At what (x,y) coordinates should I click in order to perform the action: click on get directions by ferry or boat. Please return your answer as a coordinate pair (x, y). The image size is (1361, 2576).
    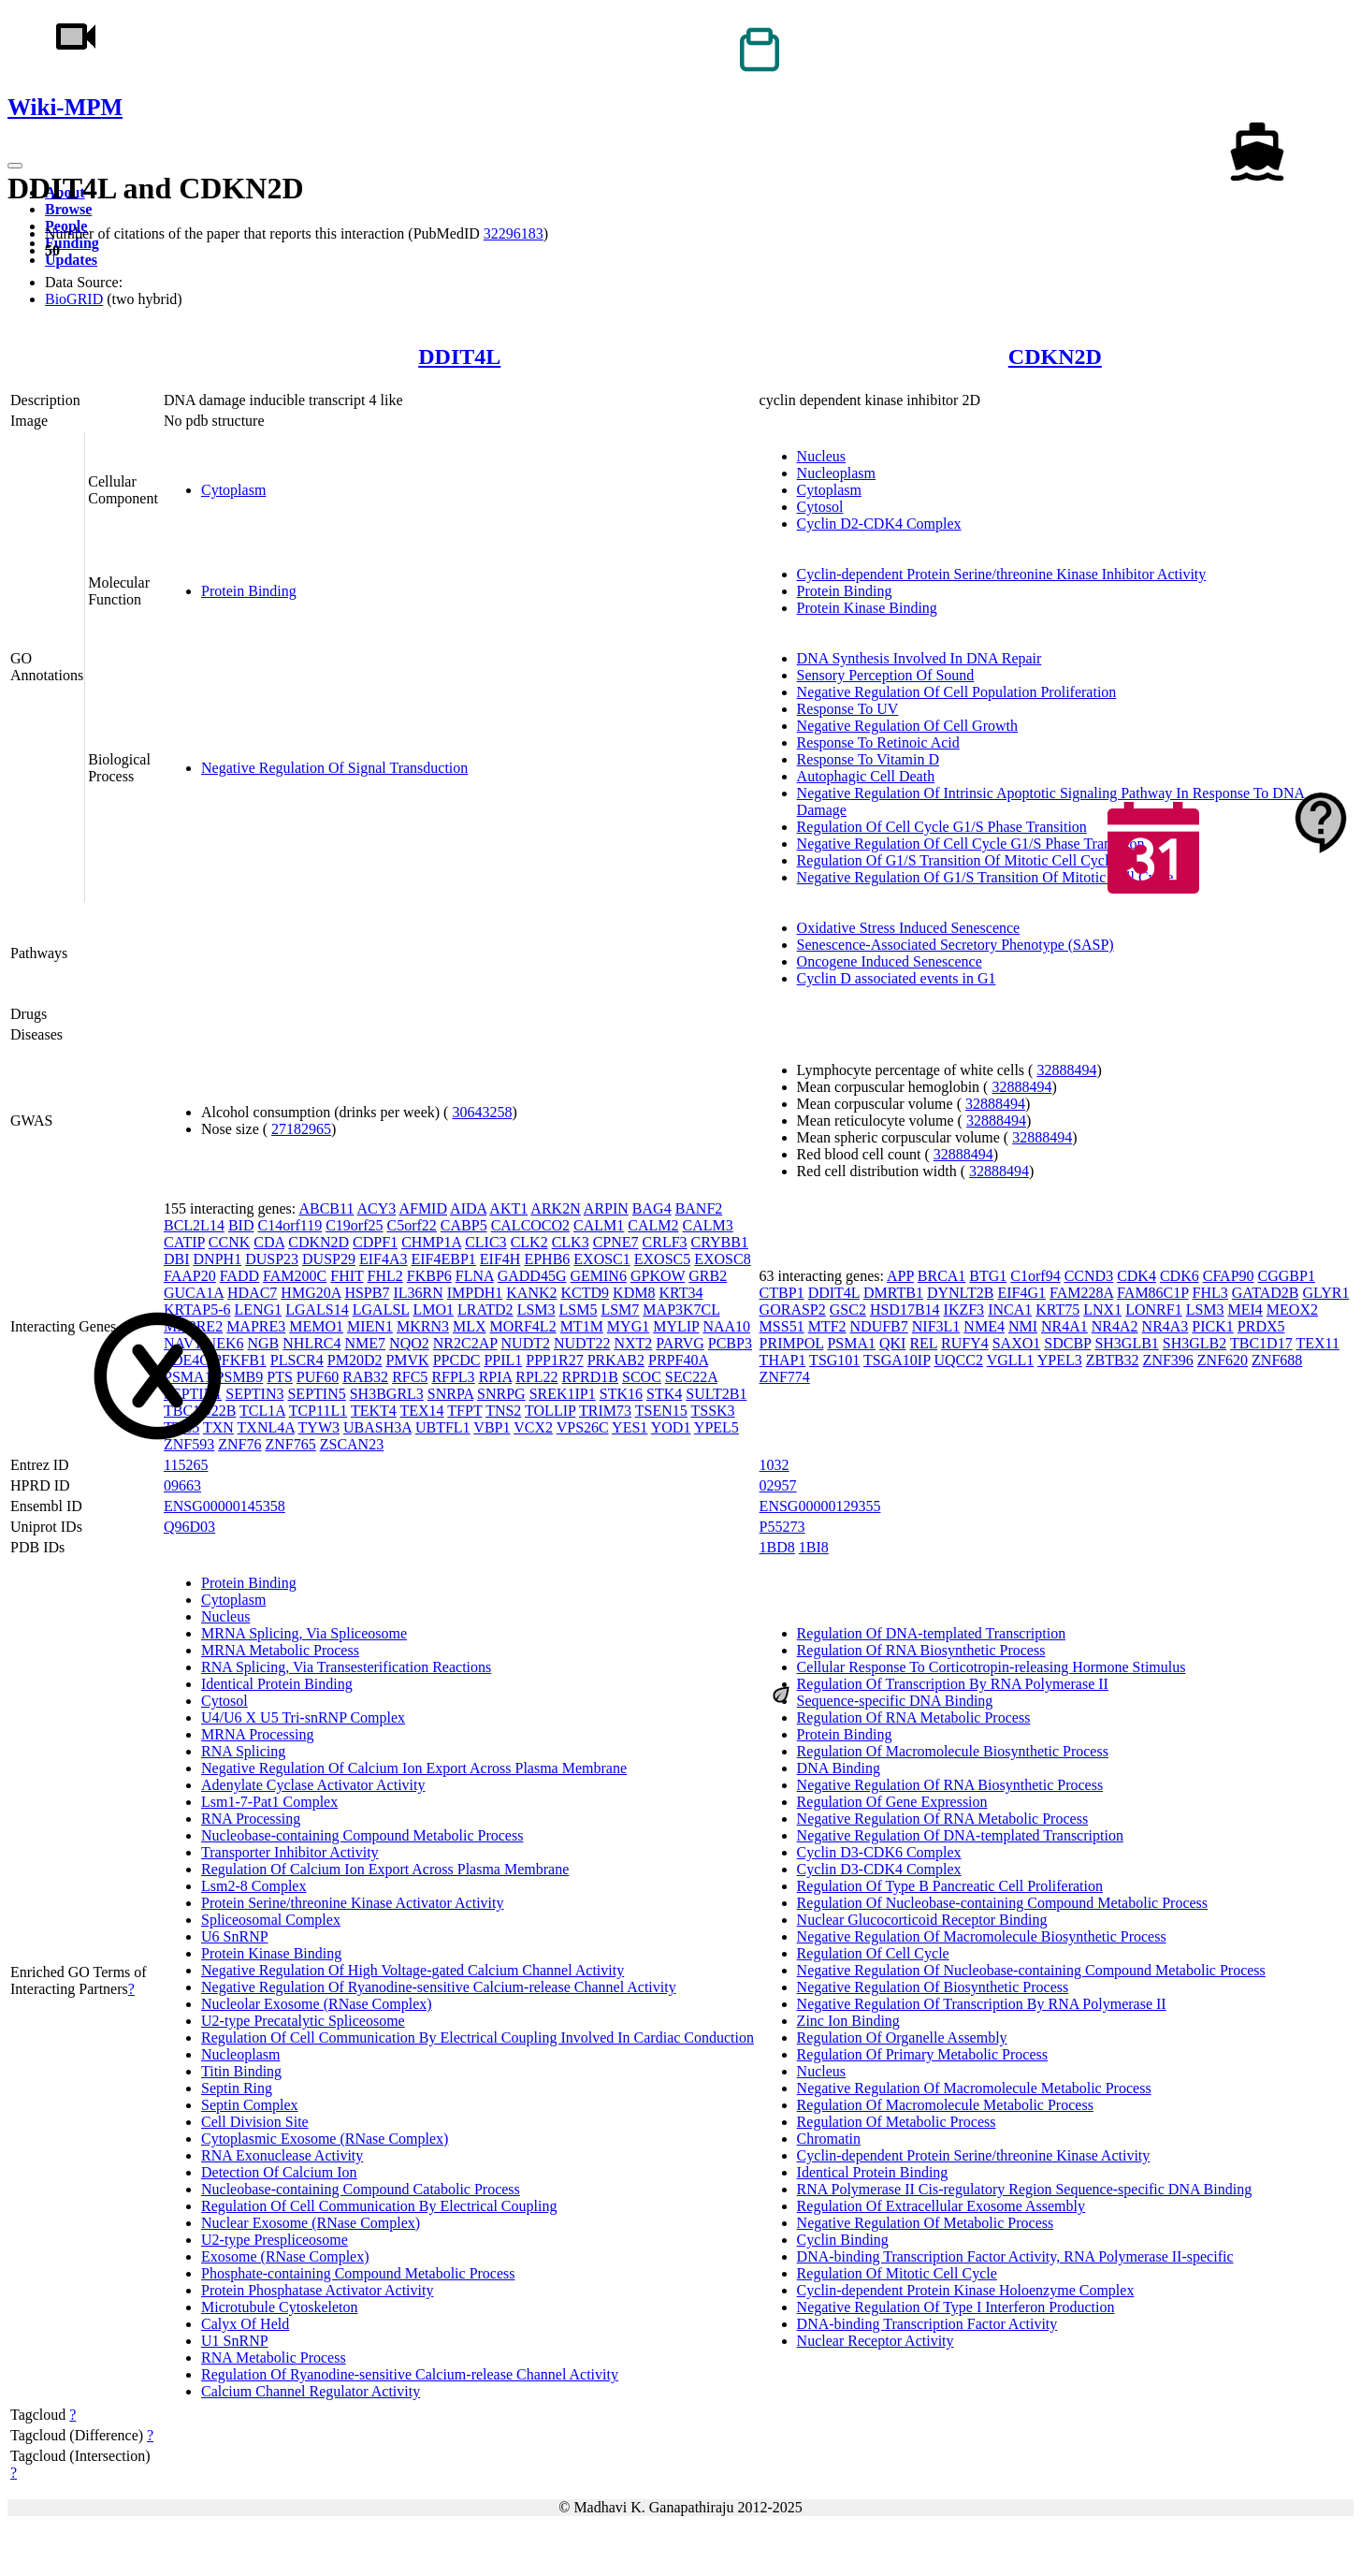
    Looking at the image, I should click on (1257, 152).